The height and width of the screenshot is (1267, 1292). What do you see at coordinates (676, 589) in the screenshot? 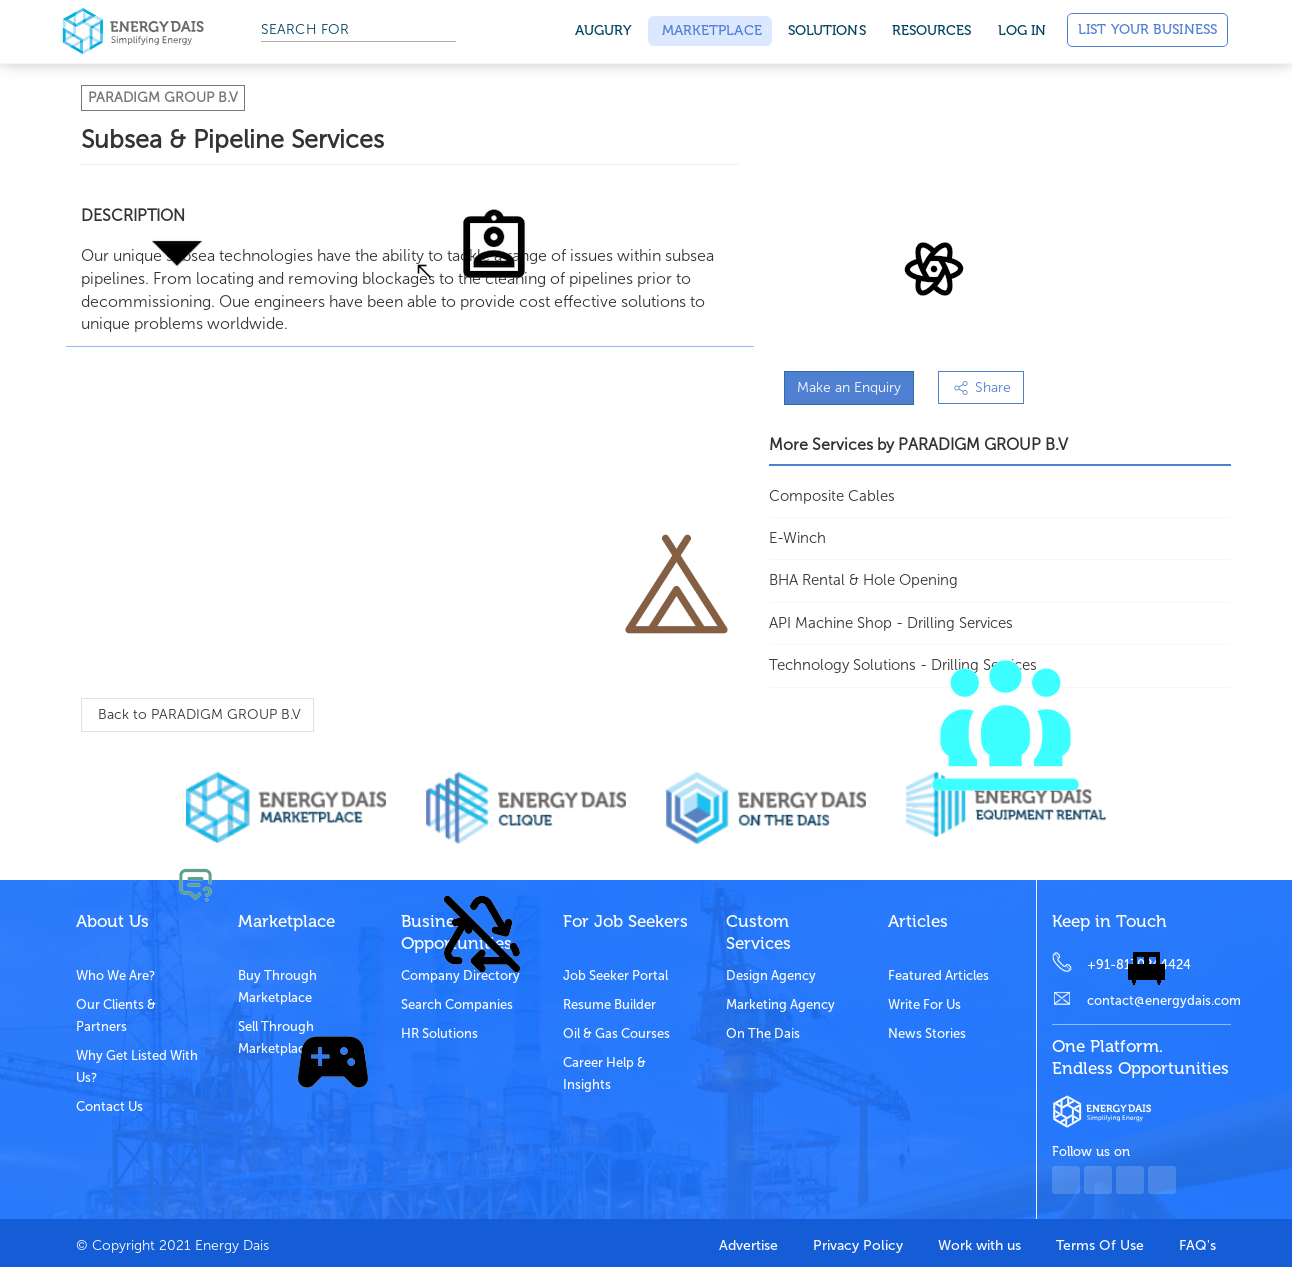
I see `view camping or outdoor accommodations` at bounding box center [676, 589].